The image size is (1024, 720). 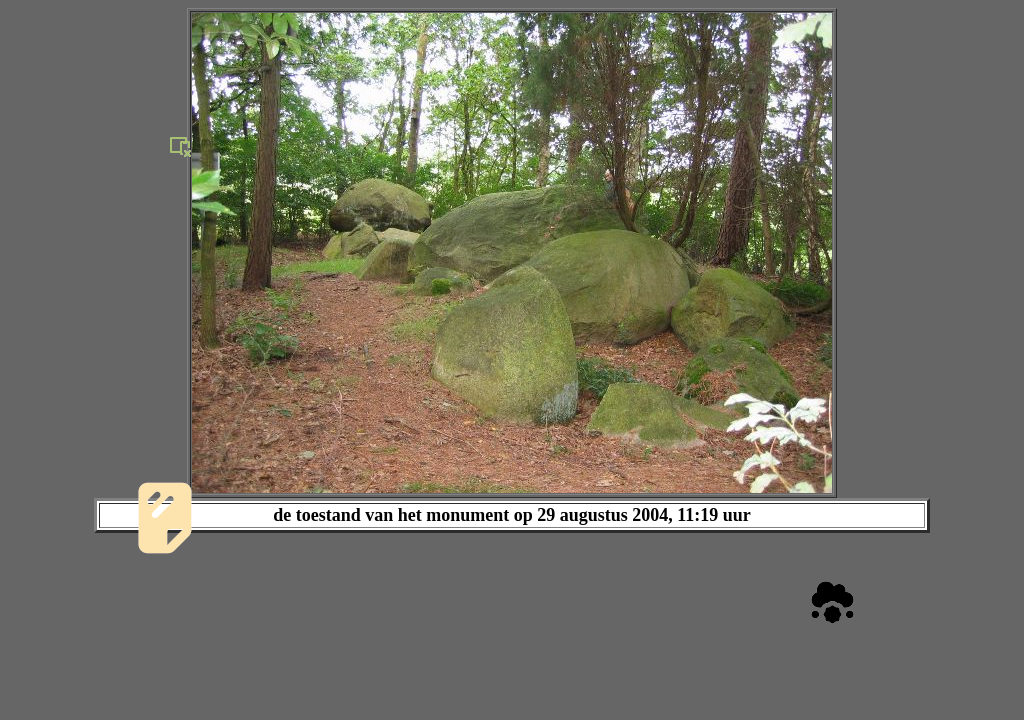 I want to click on view or access plastic sheet material, so click(x=165, y=518).